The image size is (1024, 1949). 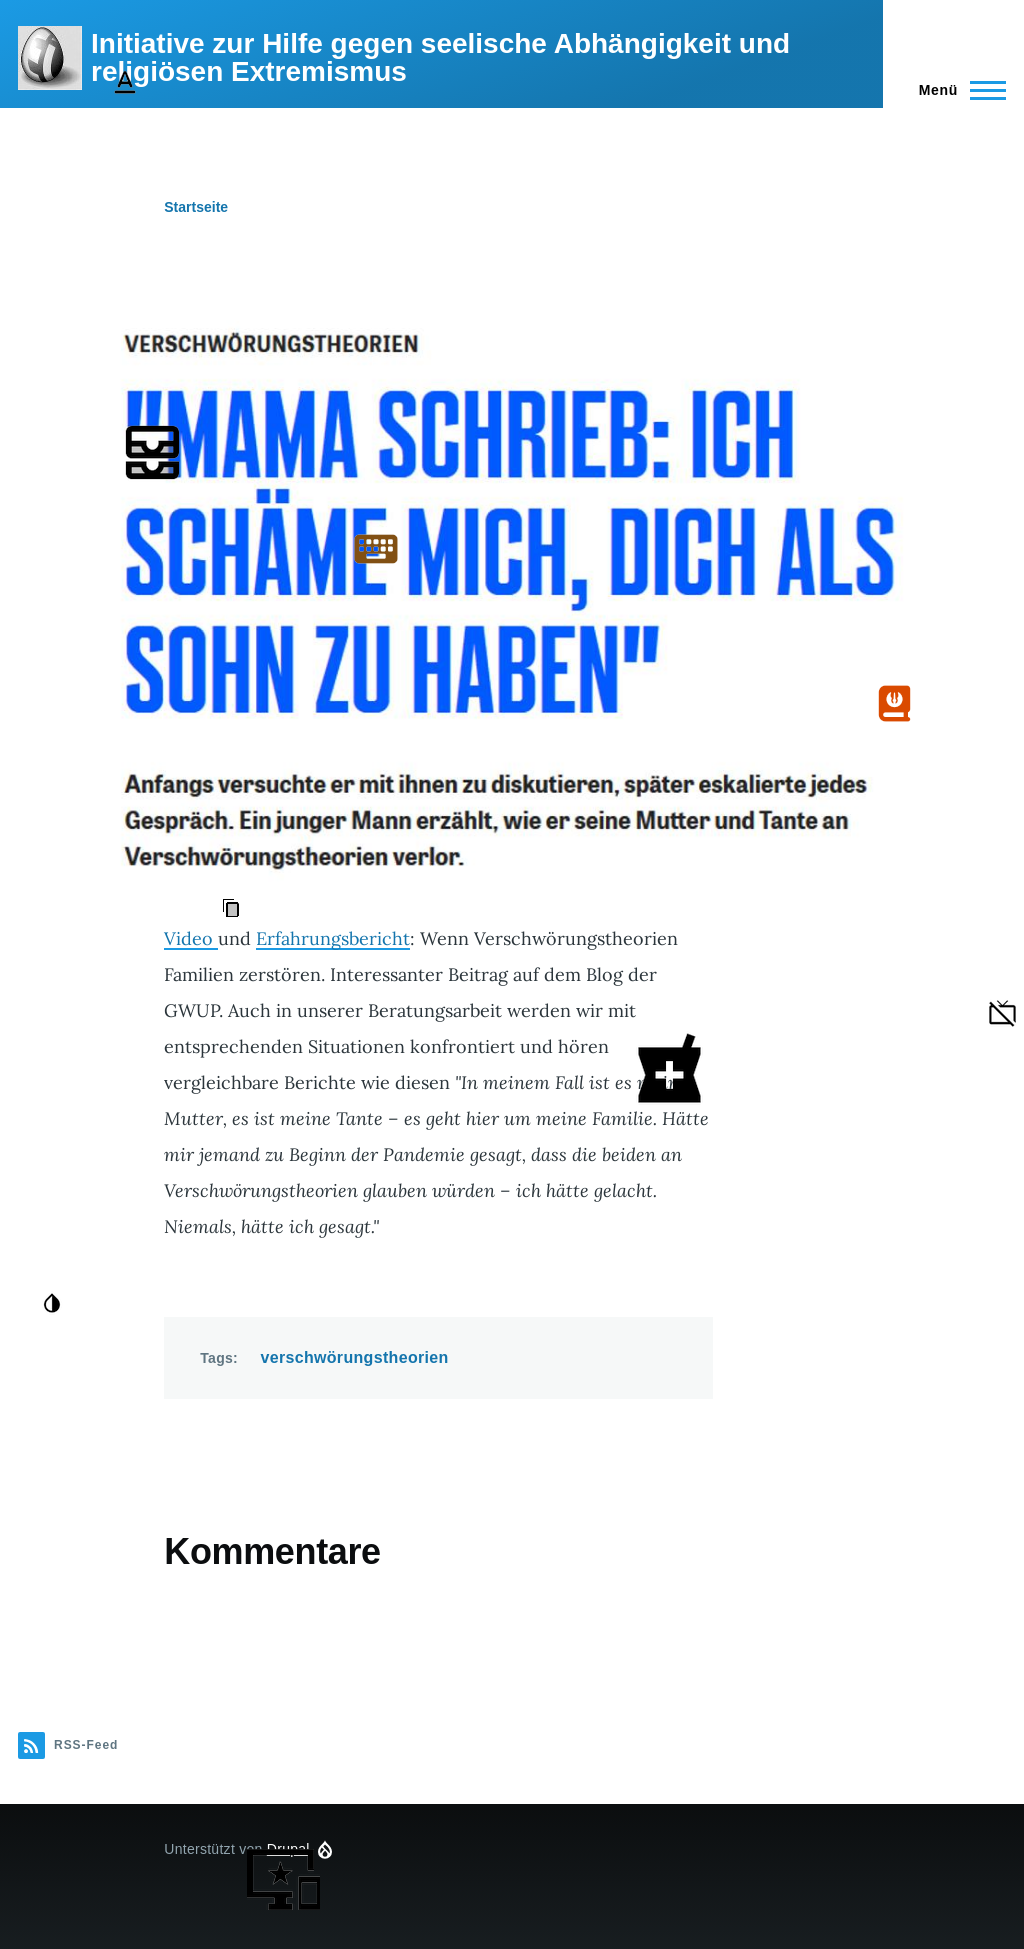 I want to click on find nearby pharmacies, so click(x=669, y=1071).